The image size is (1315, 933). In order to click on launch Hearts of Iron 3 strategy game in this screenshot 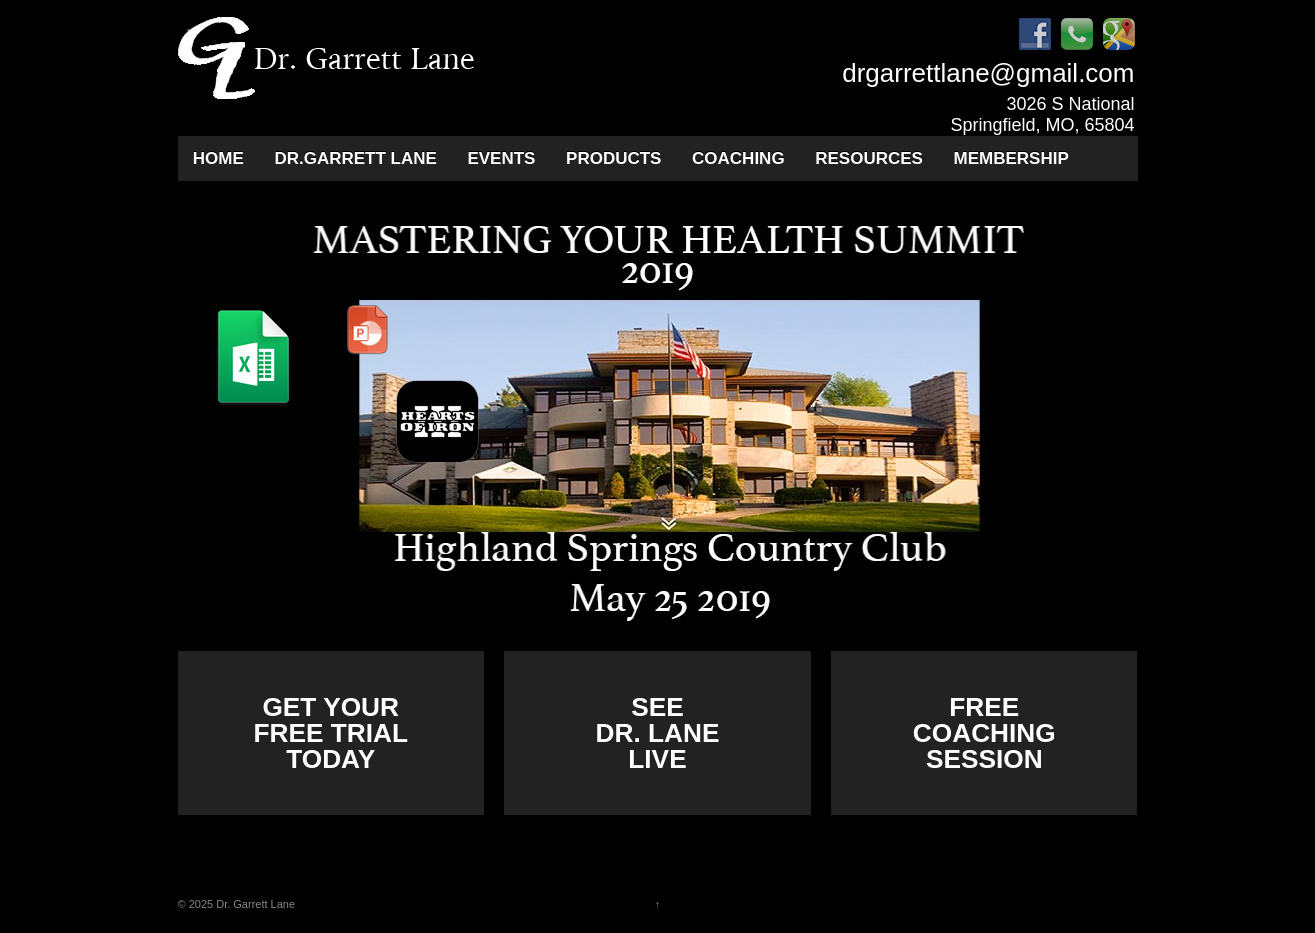, I will do `click(437, 421)`.